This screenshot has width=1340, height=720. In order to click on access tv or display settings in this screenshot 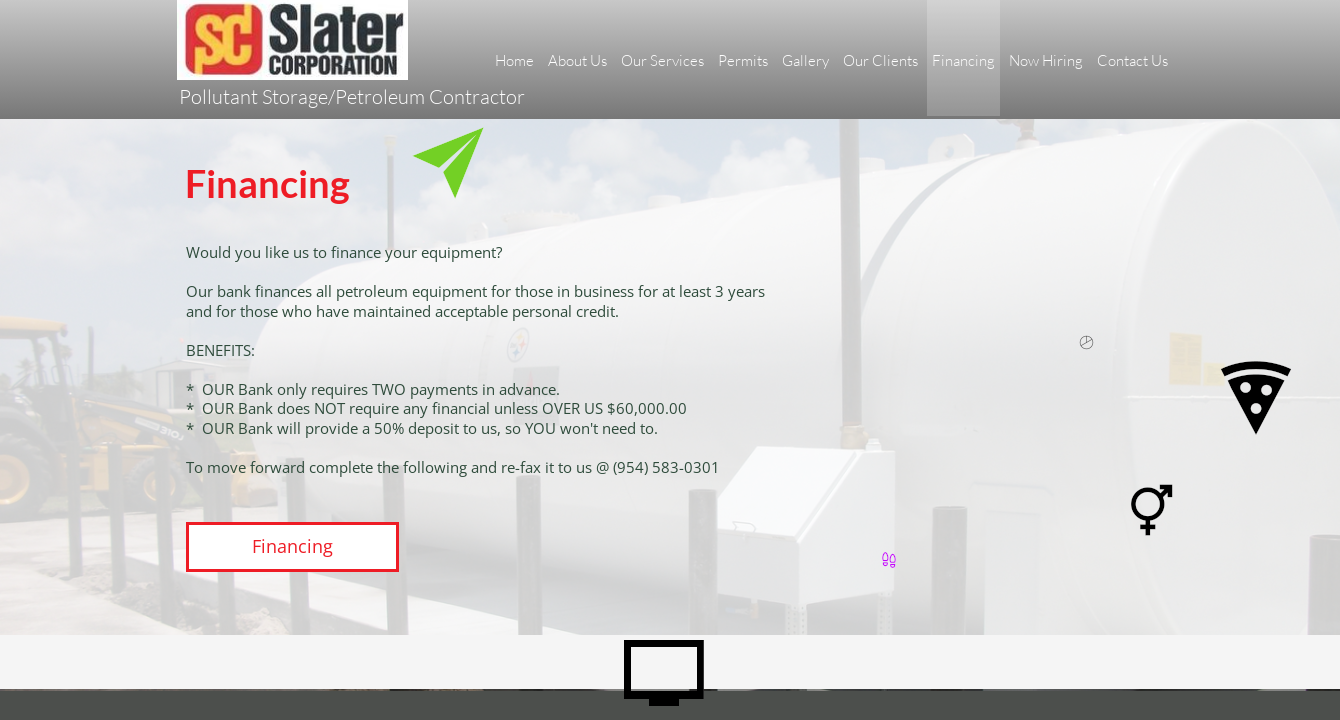, I will do `click(664, 673)`.